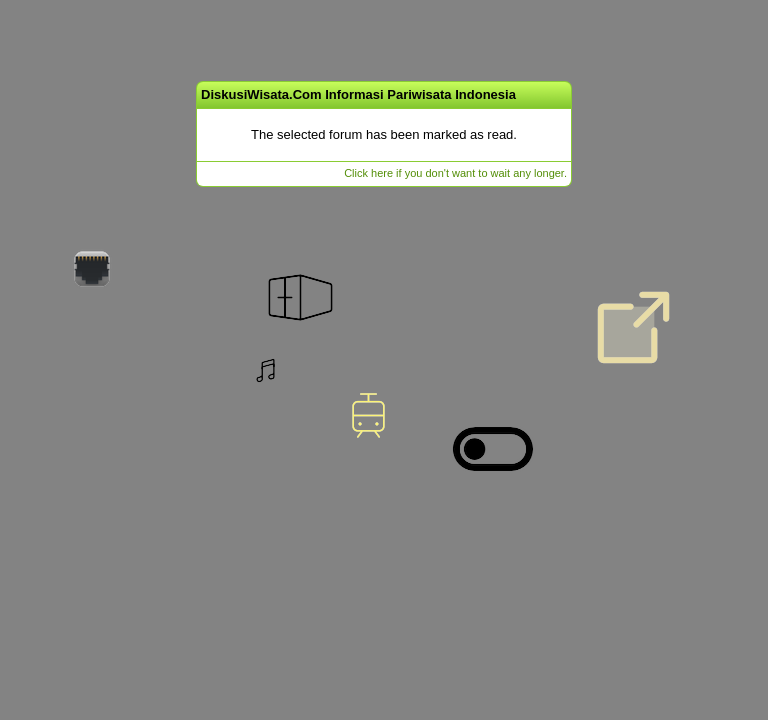  What do you see at coordinates (92, 269) in the screenshot?
I see `ethernet port connection settings` at bounding box center [92, 269].